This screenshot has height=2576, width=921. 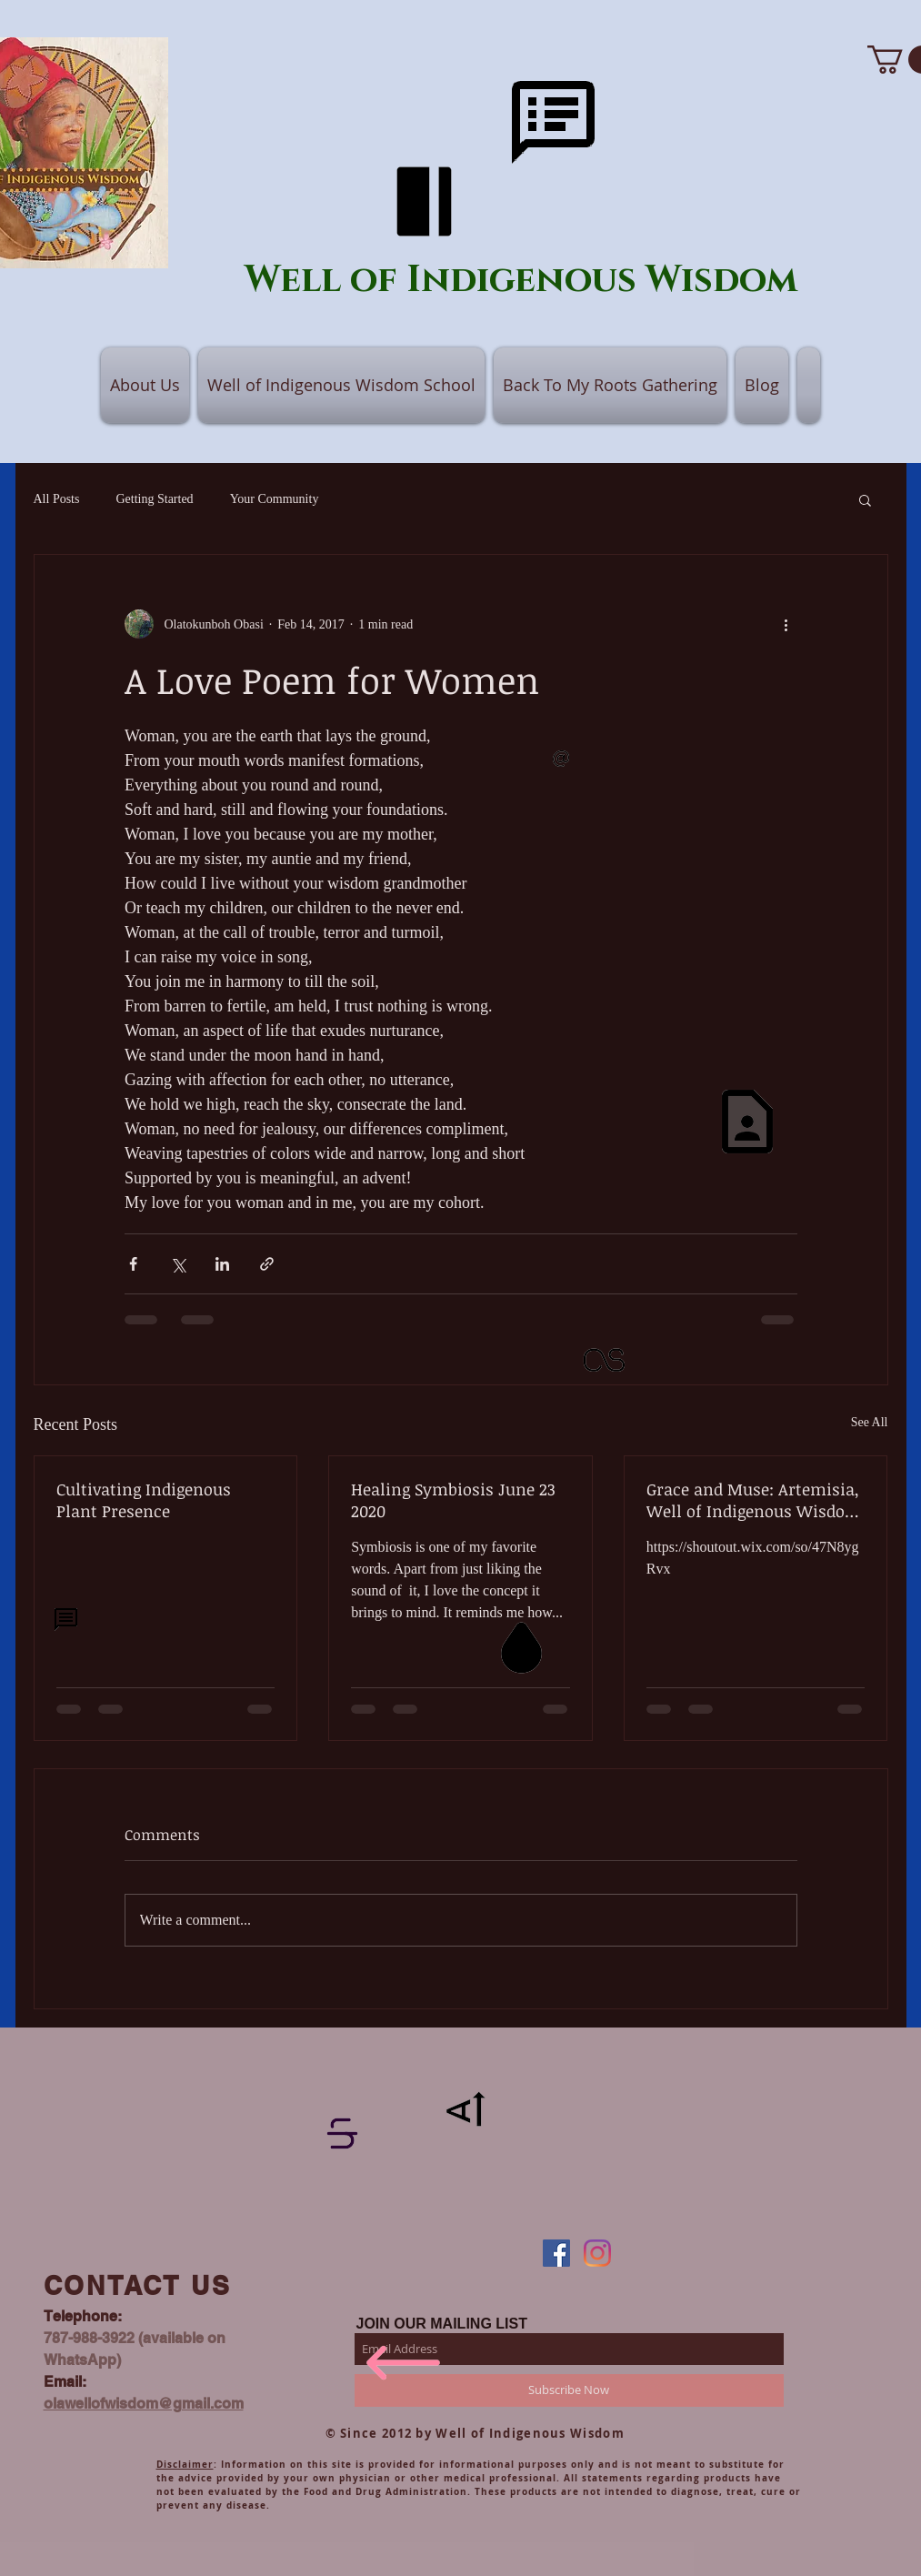 I want to click on rotate text direction upward, so click(x=466, y=2108).